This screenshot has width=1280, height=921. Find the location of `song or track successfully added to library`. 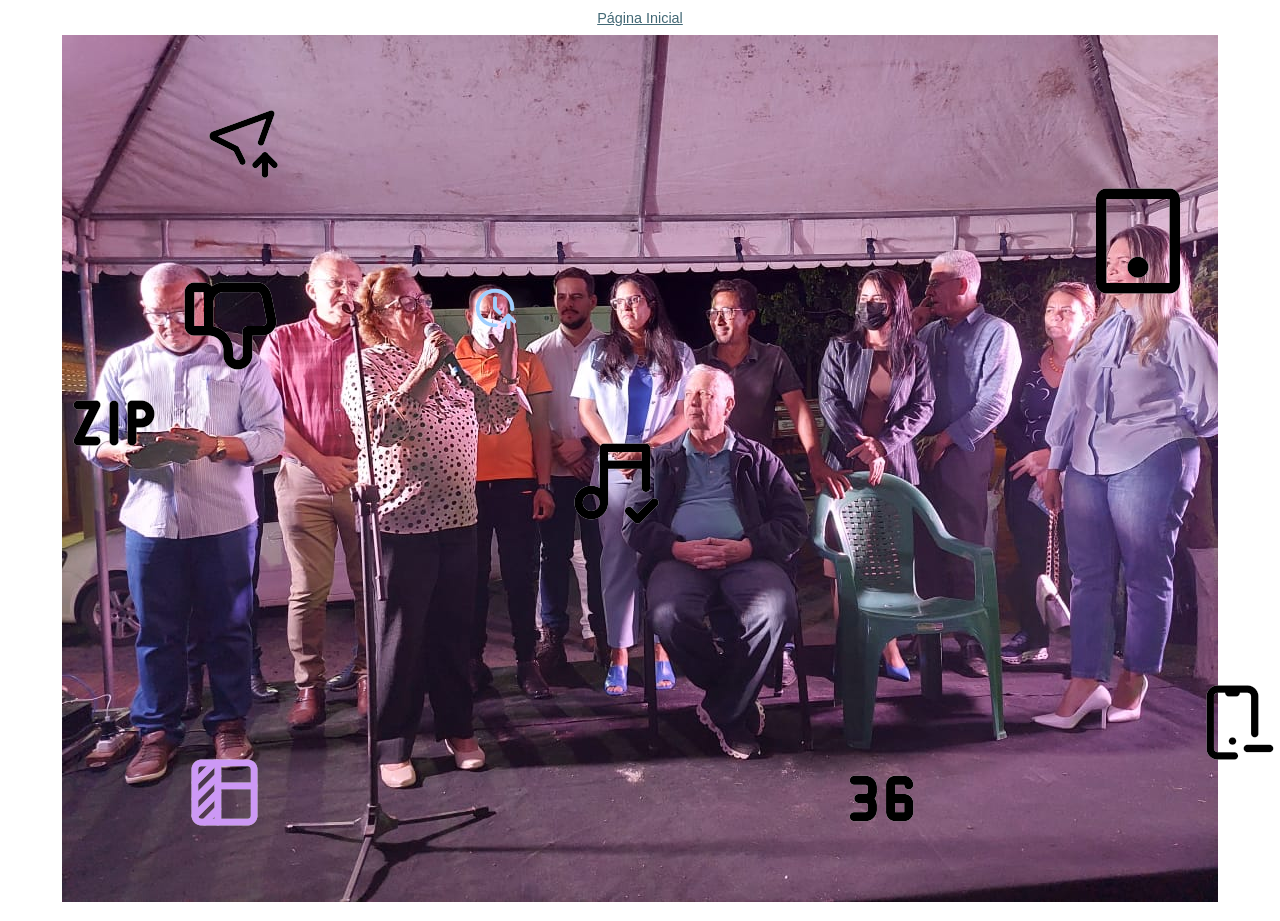

song or track successfully added to library is located at coordinates (616, 481).